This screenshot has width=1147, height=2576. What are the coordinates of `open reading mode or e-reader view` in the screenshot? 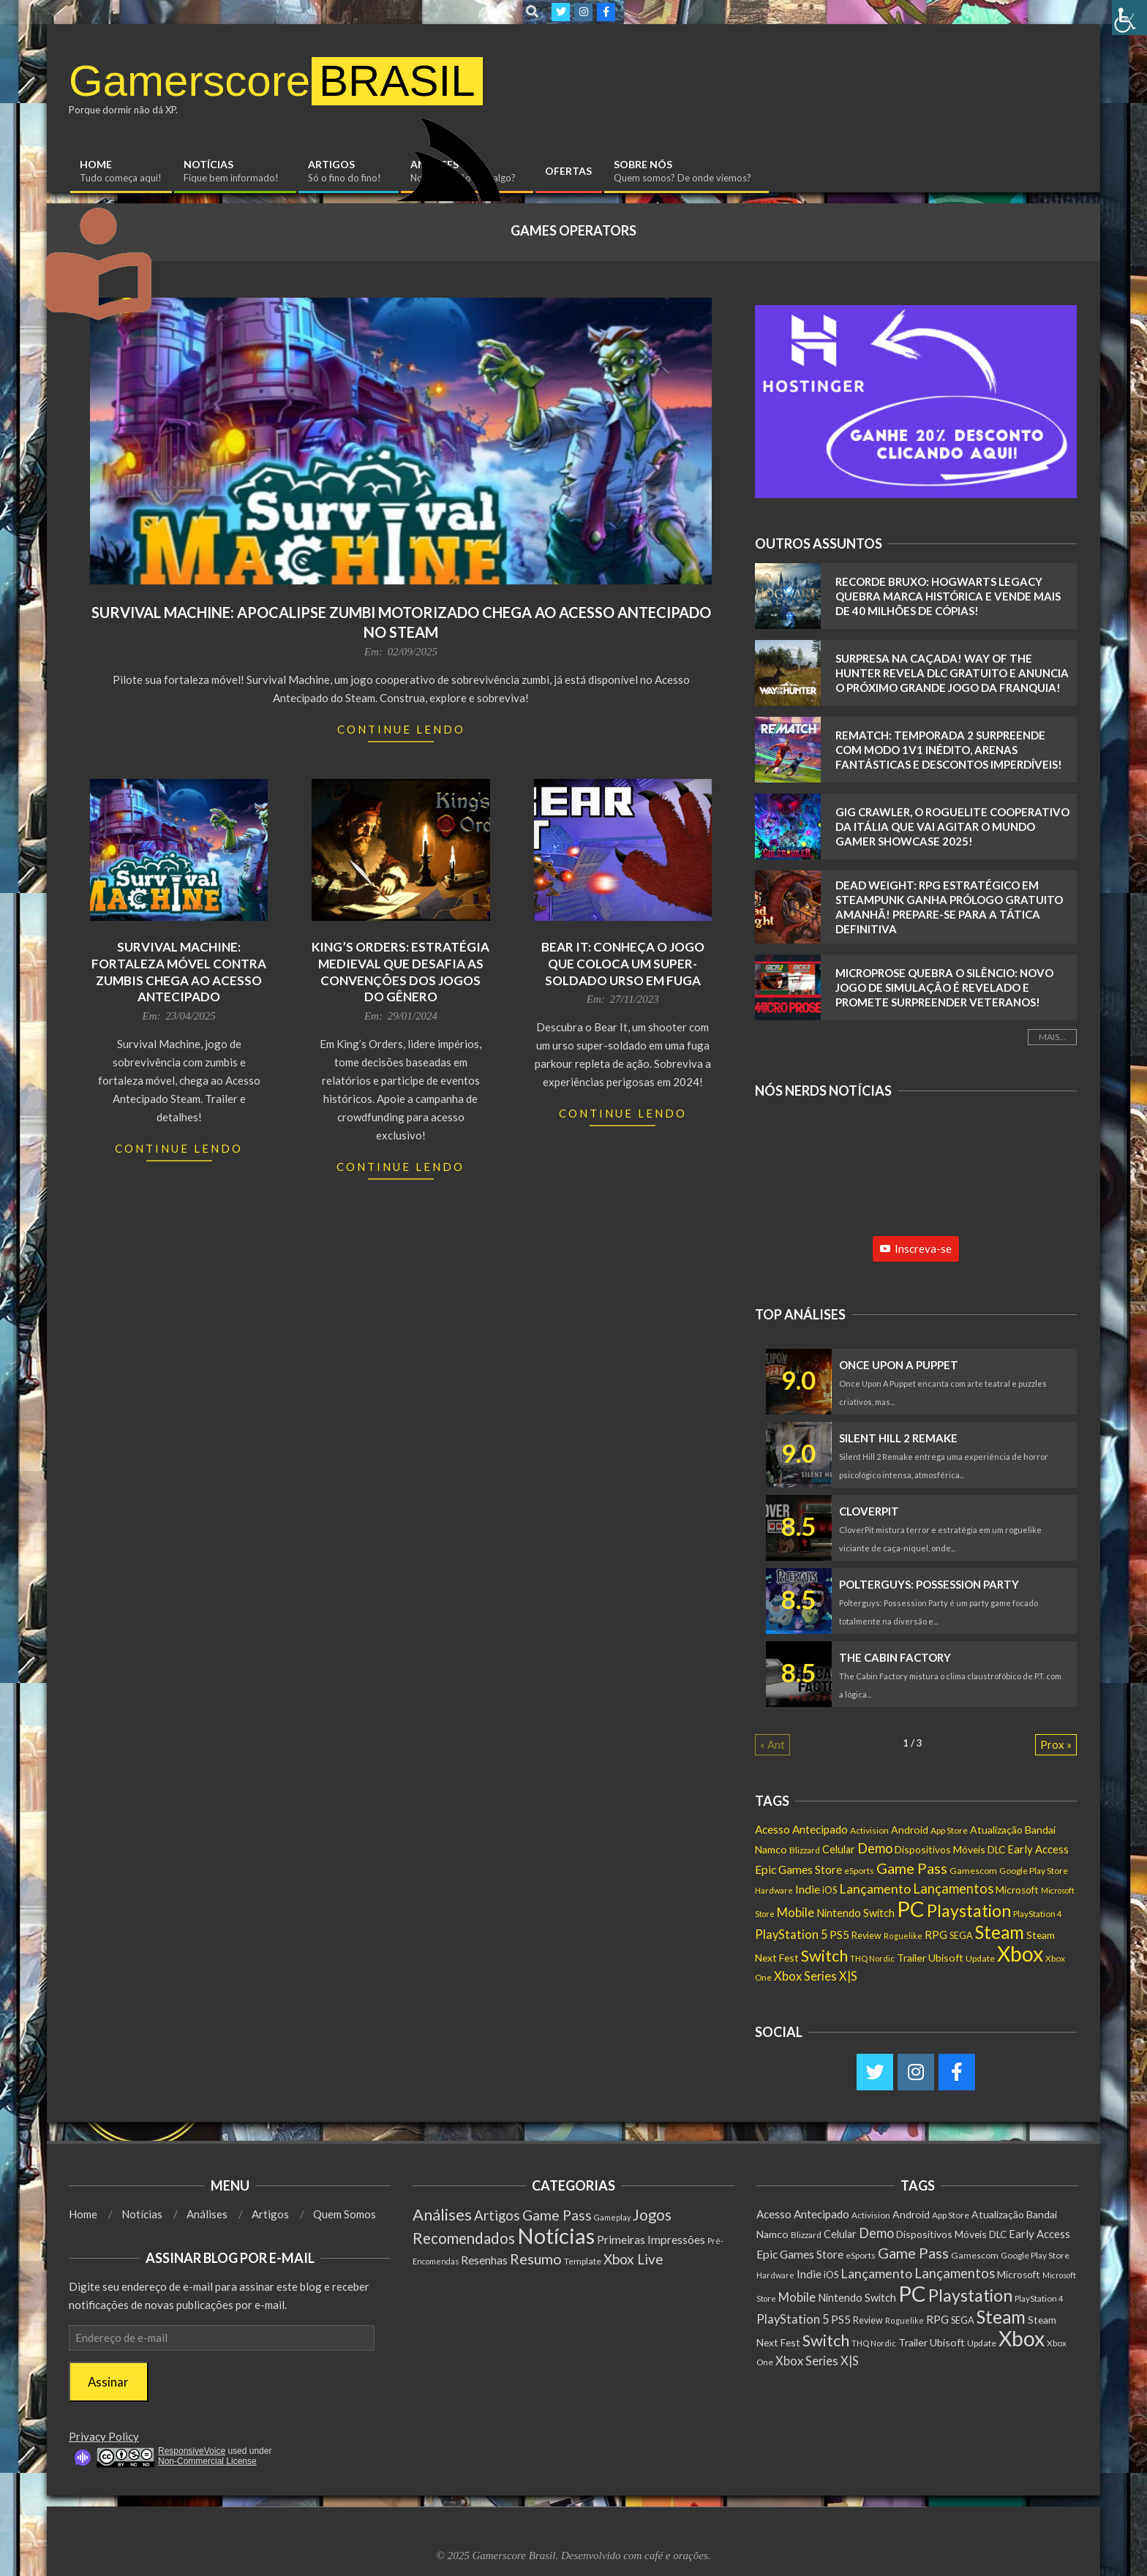 It's located at (98, 265).